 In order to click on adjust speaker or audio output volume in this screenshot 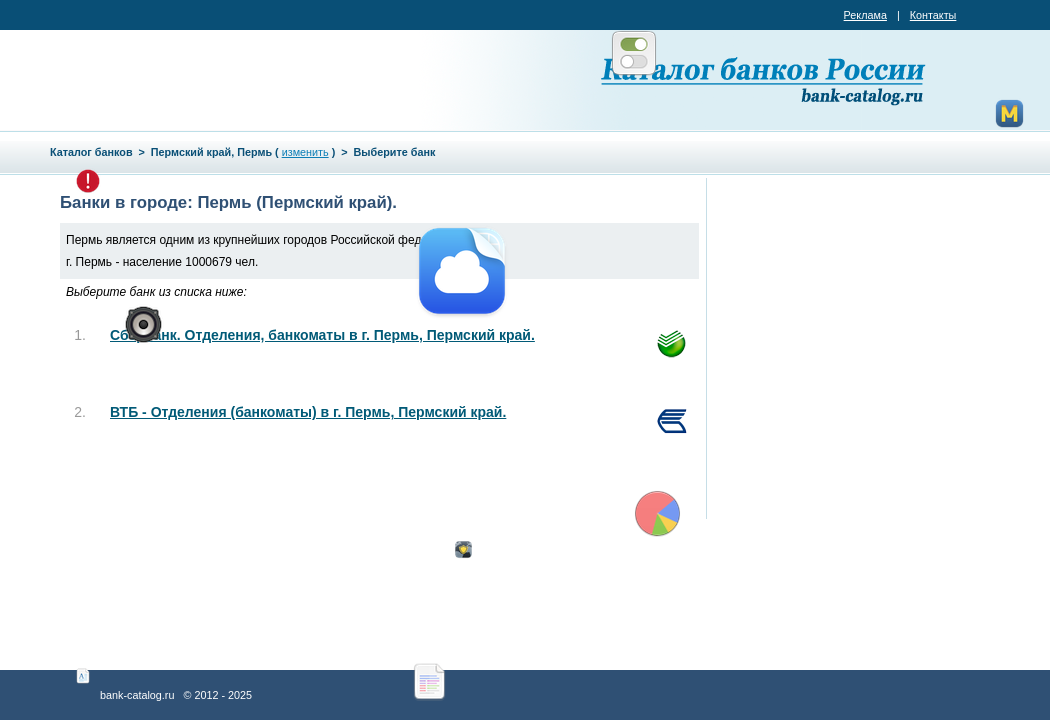, I will do `click(143, 324)`.